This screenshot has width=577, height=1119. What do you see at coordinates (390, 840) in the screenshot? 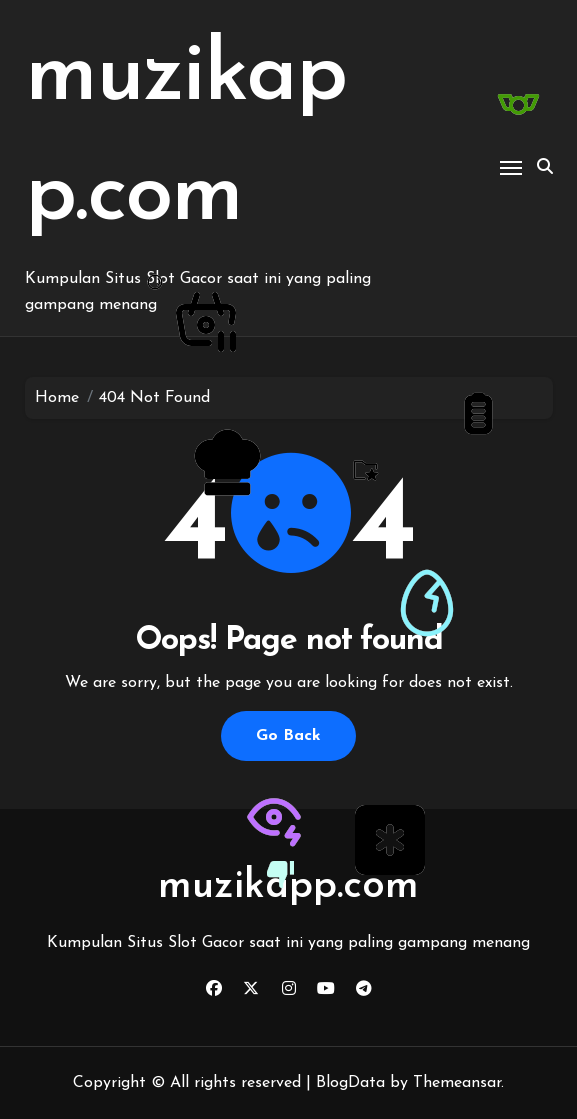
I see `indicates a required field in a form` at bounding box center [390, 840].